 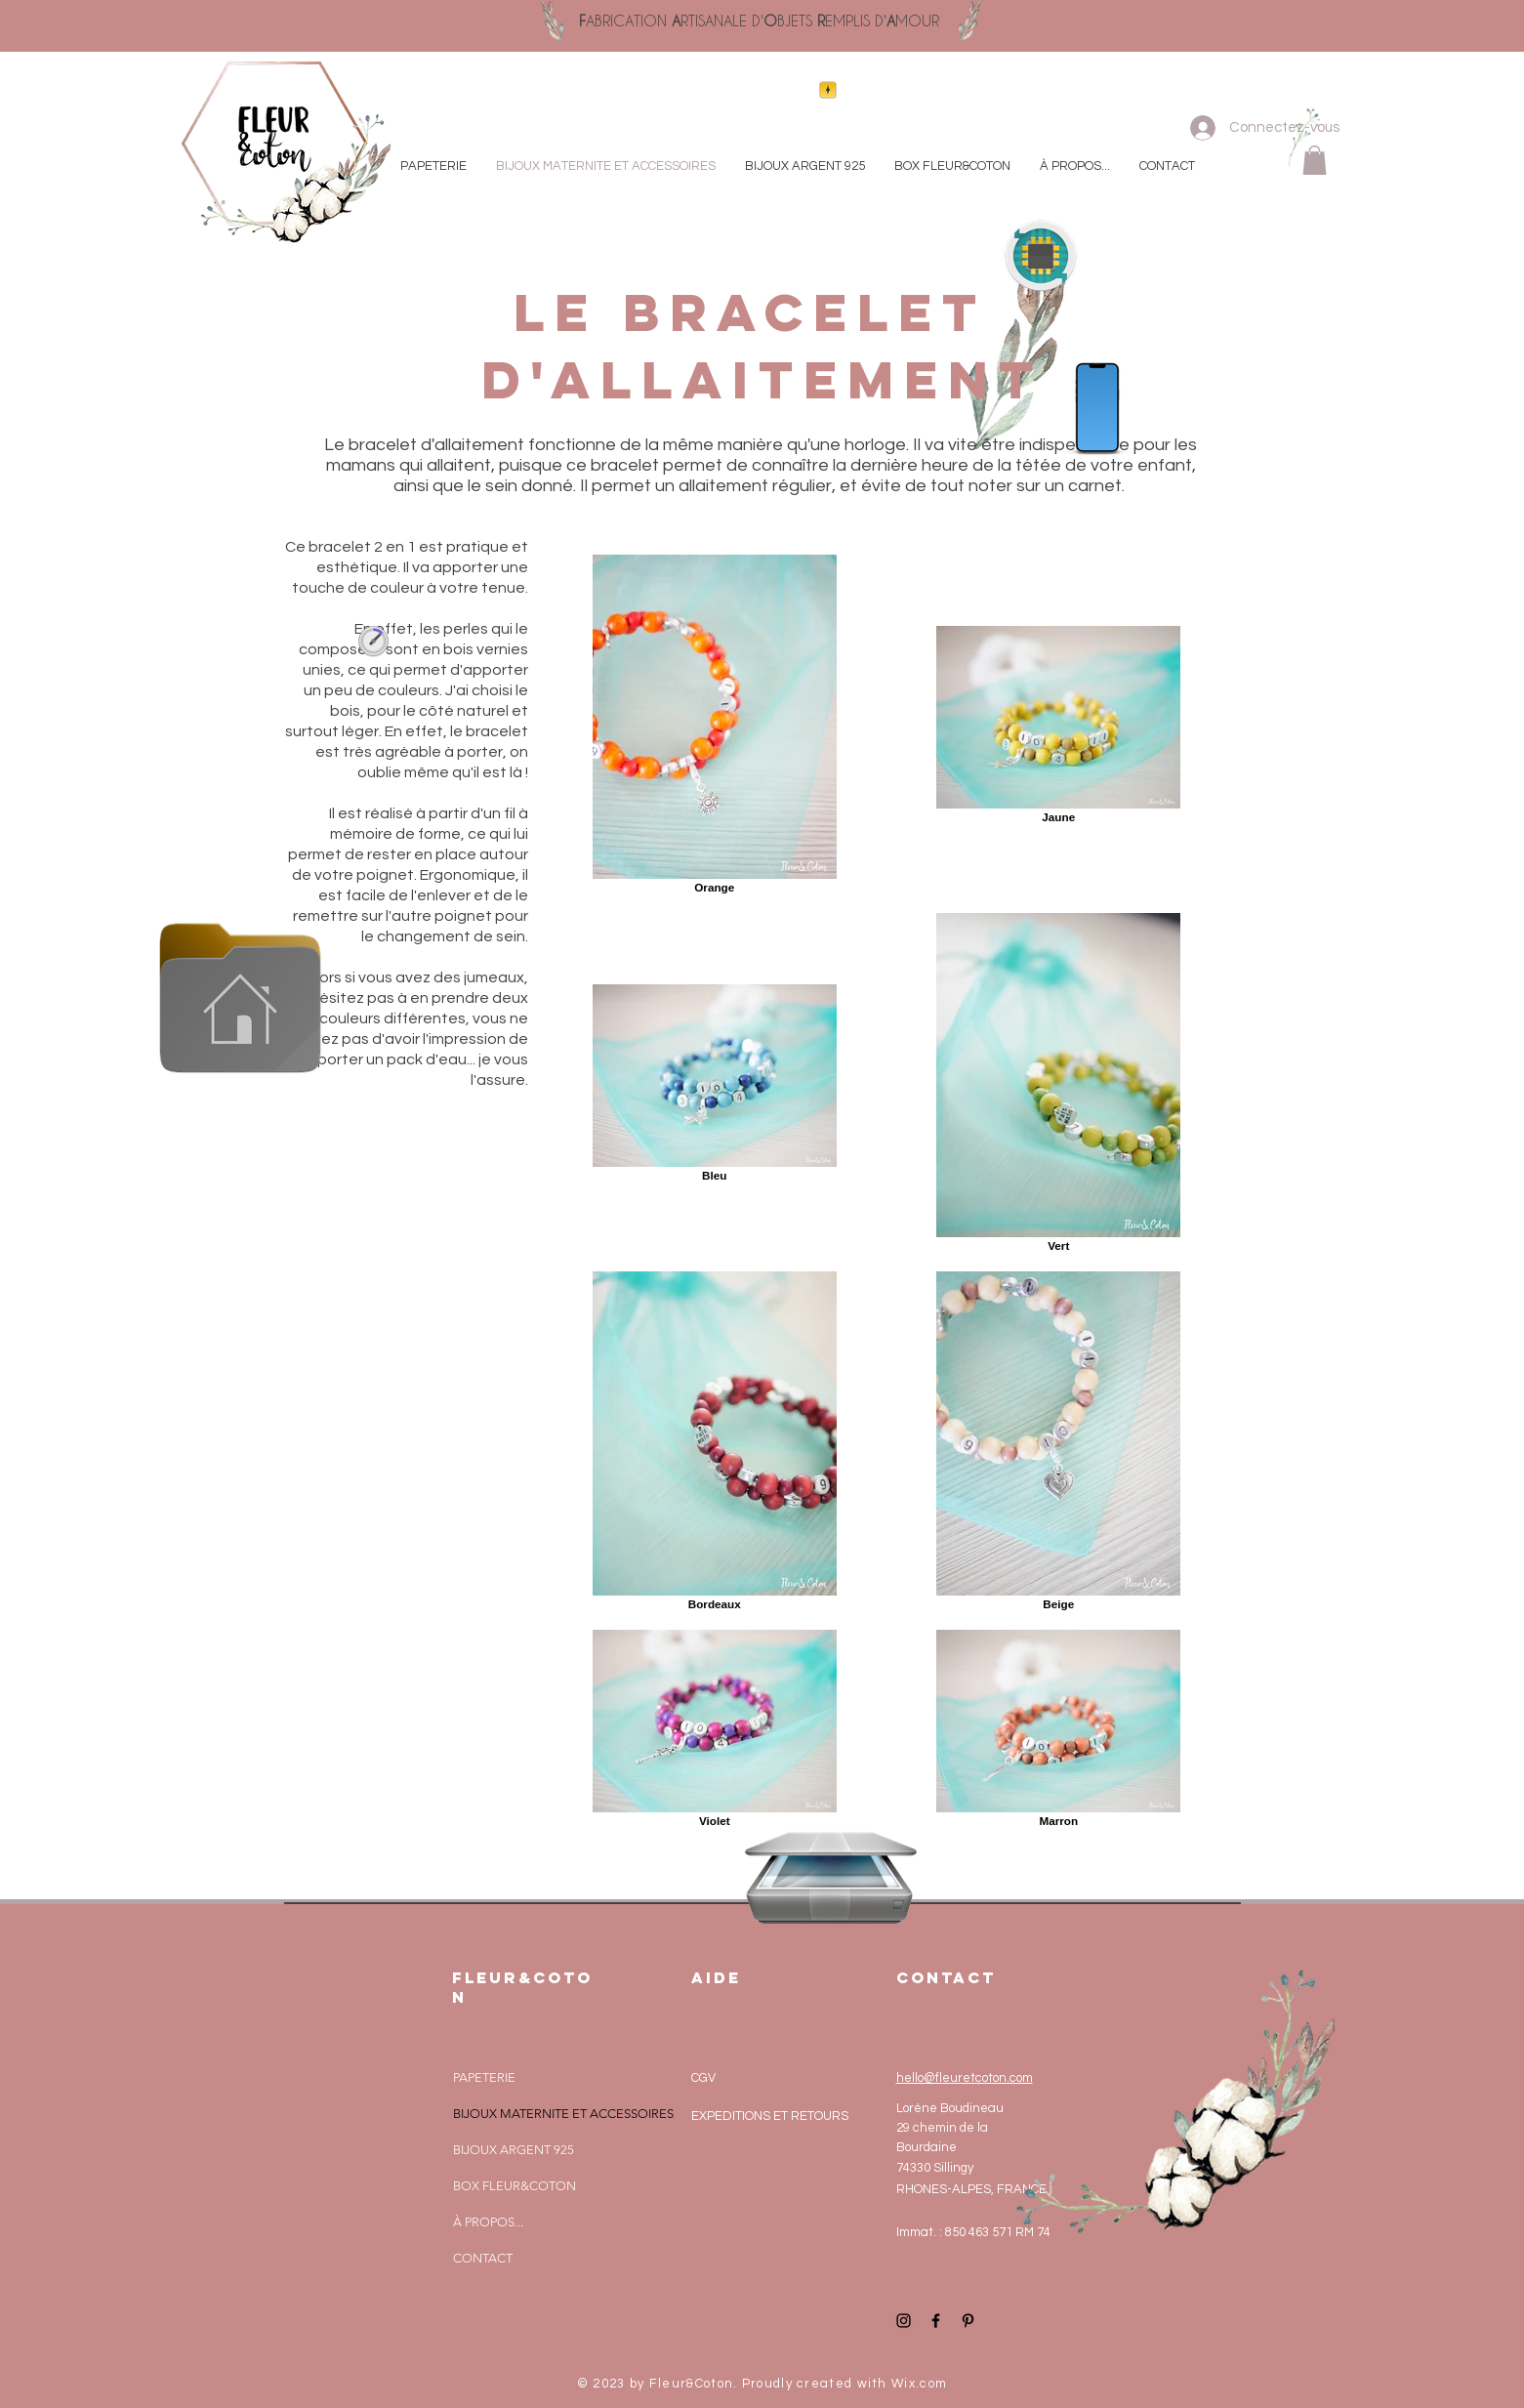 What do you see at coordinates (831, 1878) in the screenshot?
I see `scan documents using a wireless scanner` at bounding box center [831, 1878].